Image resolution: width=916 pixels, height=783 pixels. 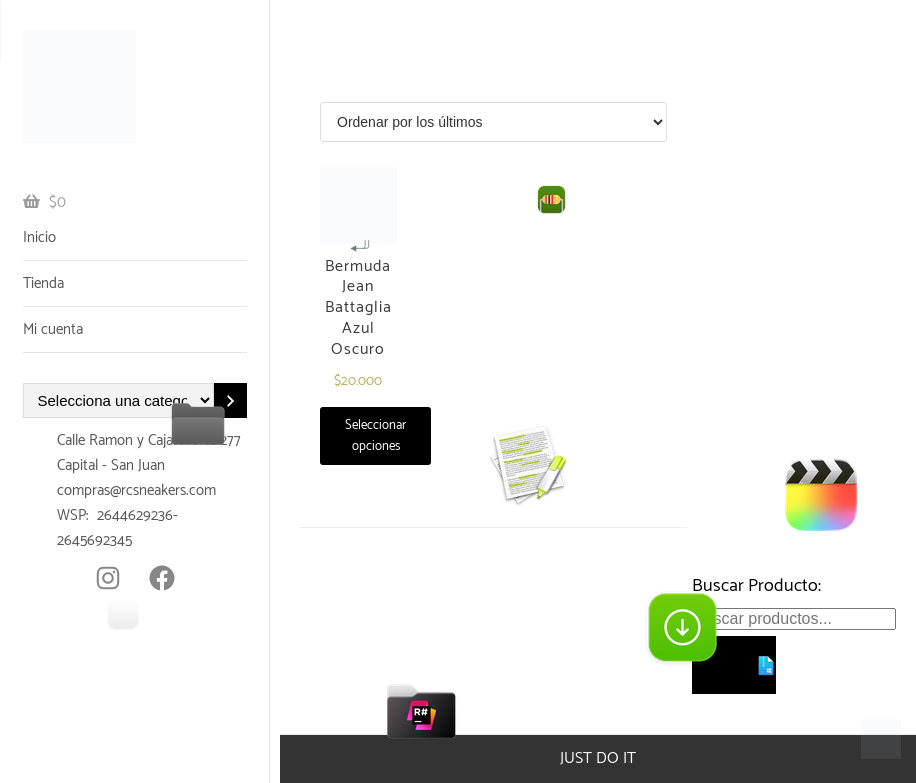 I want to click on a compressed windows executable file, so click(x=766, y=666).